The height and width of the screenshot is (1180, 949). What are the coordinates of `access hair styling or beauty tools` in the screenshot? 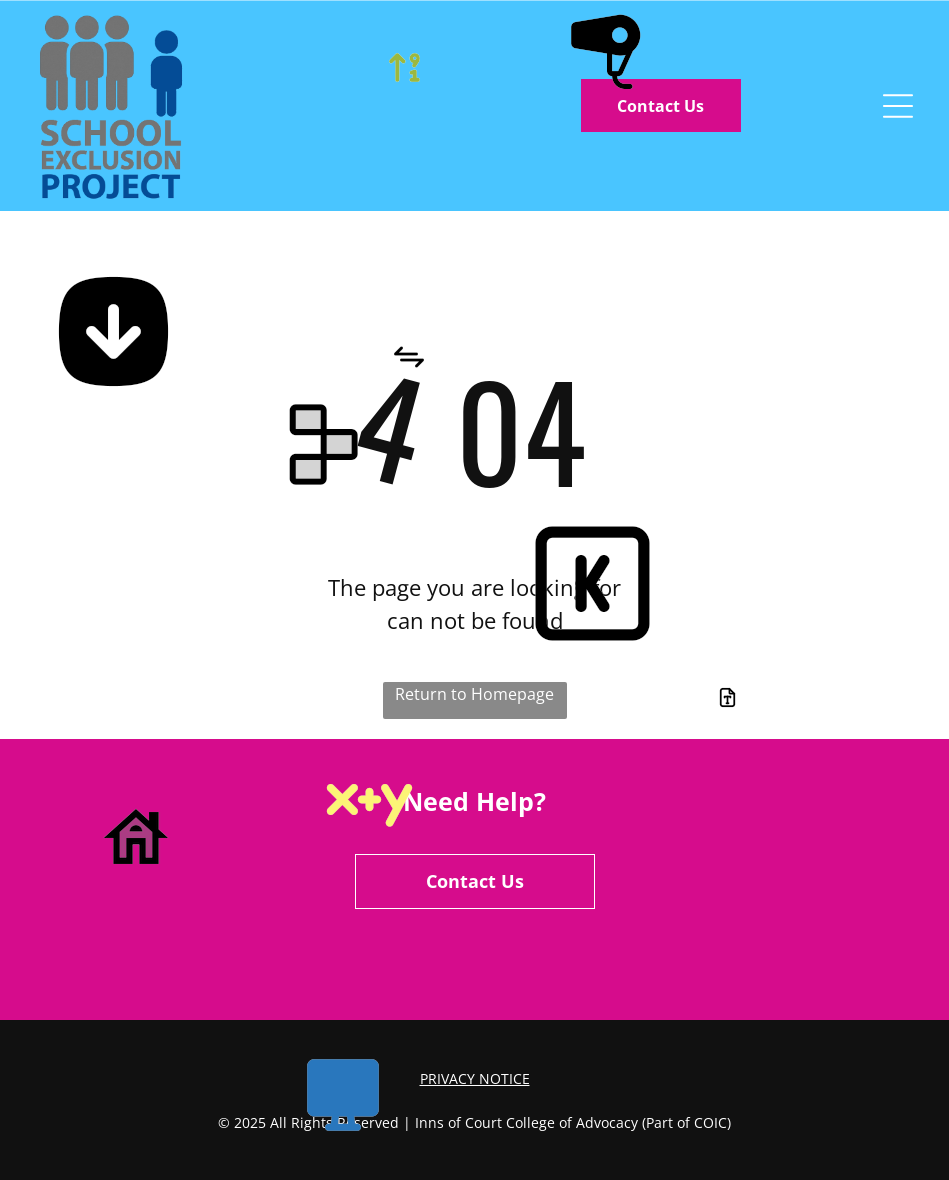 It's located at (607, 48).